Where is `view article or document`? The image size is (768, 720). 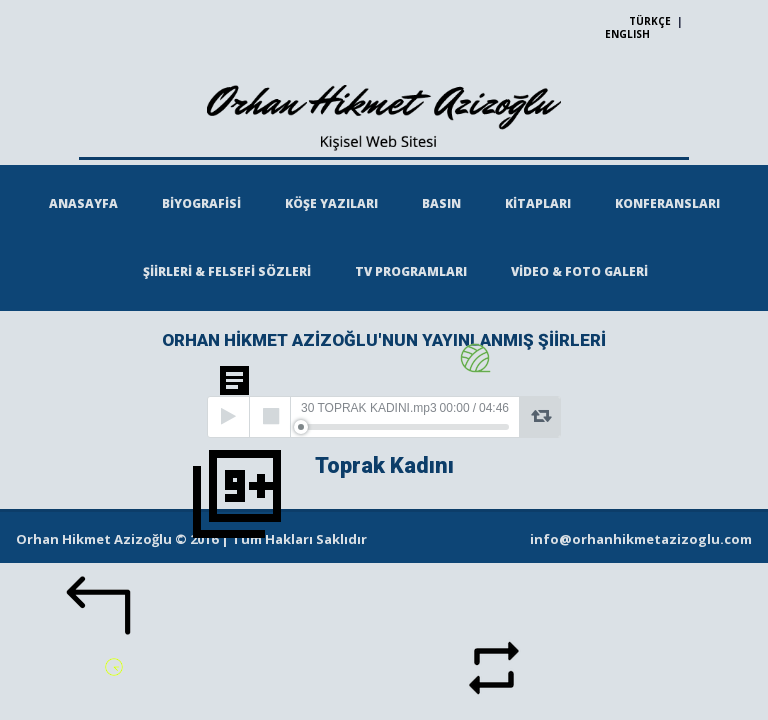
view article or document is located at coordinates (234, 380).